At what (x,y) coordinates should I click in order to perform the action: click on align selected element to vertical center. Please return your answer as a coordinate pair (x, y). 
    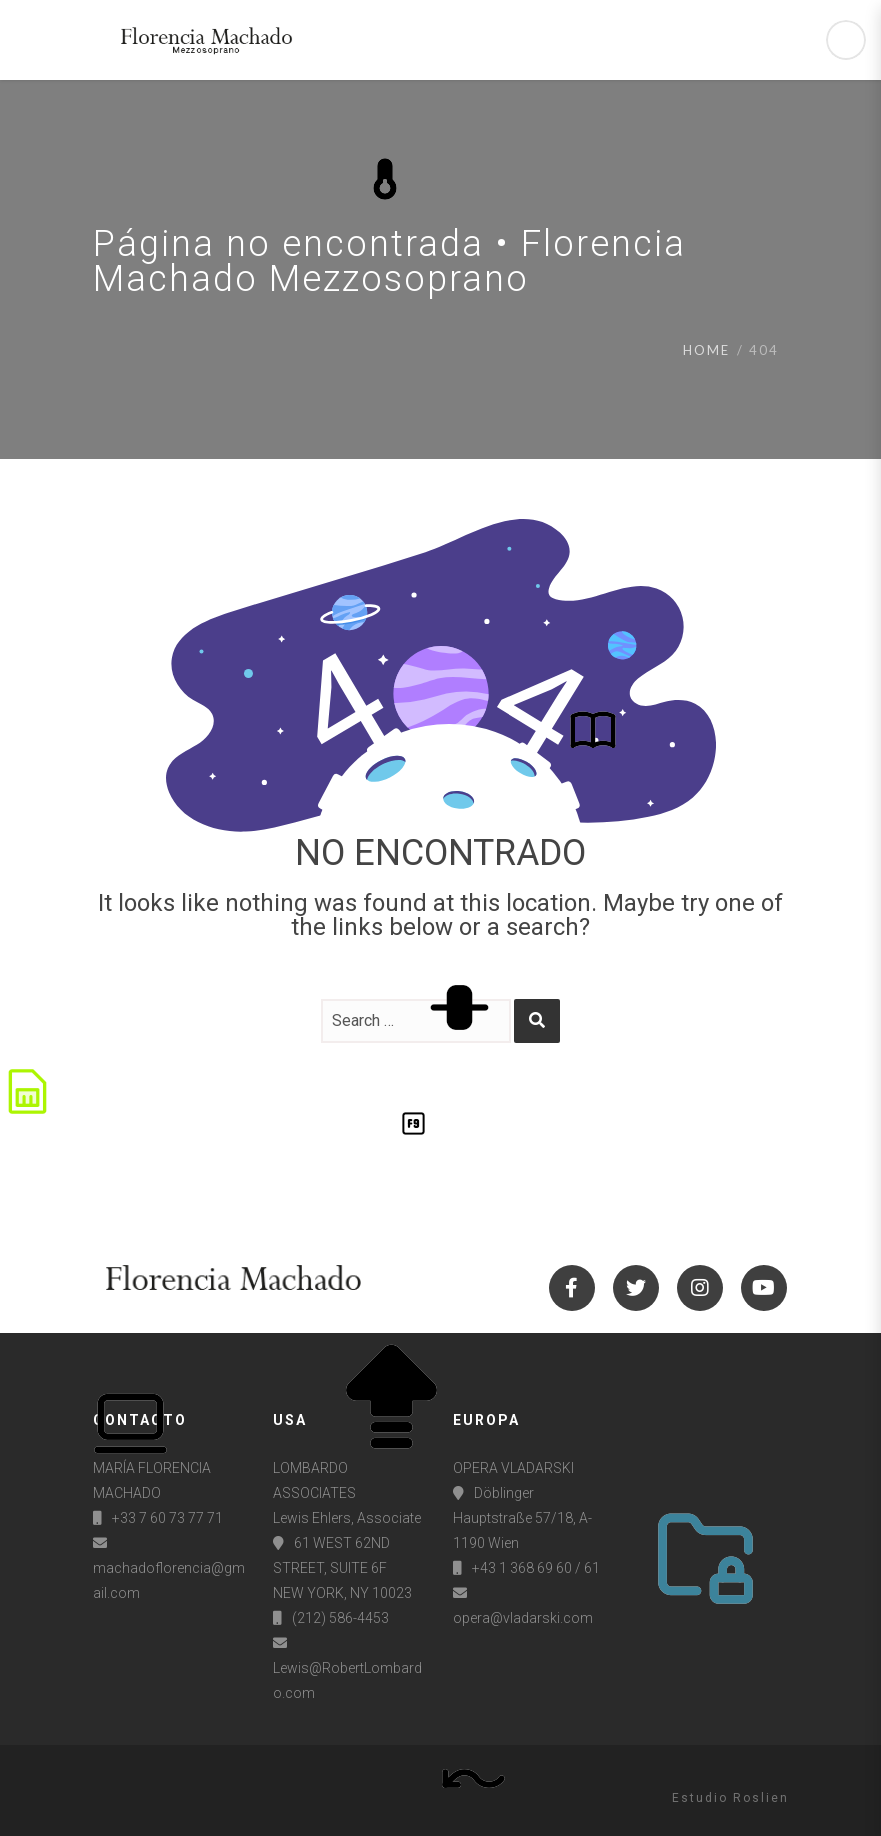
    Looking at the image, I should click on (459, 1007).